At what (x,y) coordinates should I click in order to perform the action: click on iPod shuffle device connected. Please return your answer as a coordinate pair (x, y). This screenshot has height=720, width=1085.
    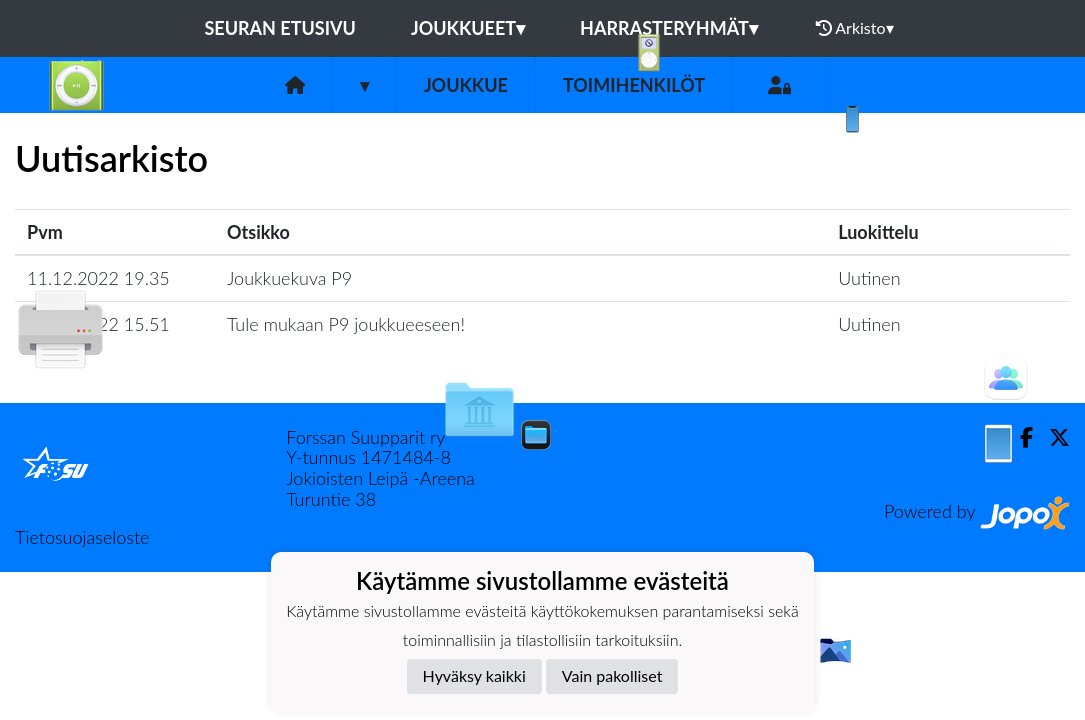
    Looking at the image, I should click on (76, 85).